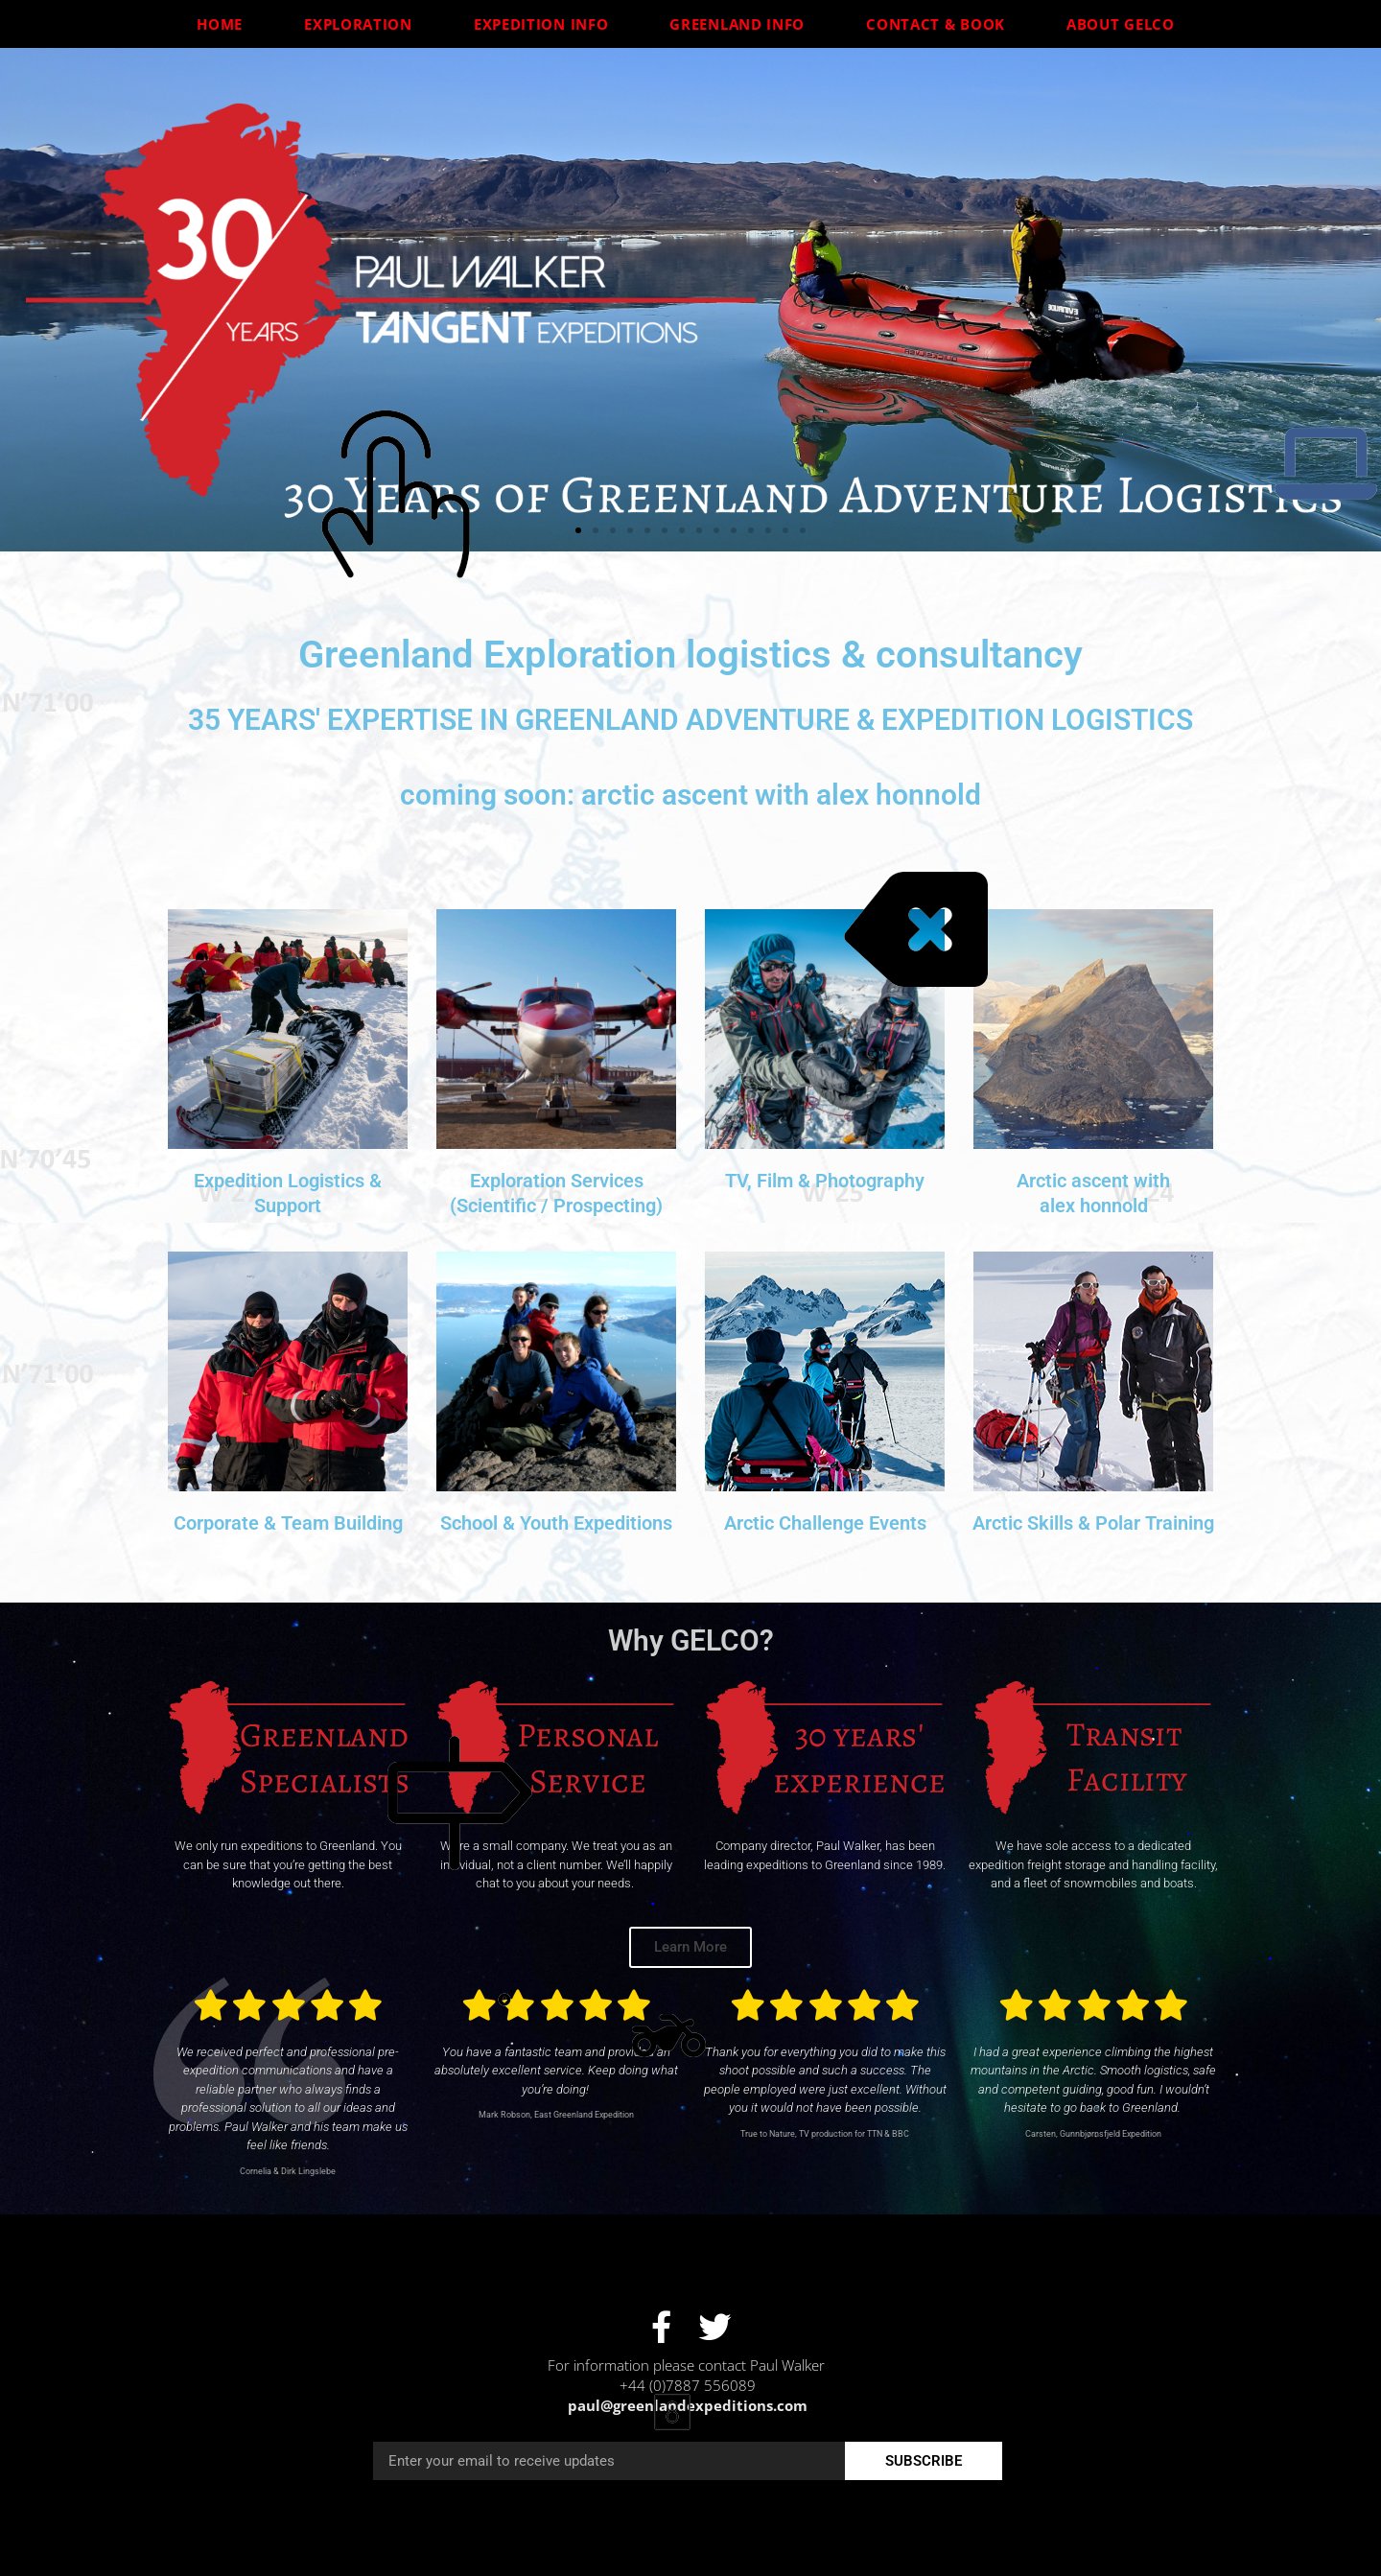  I want to click on download a file or content, so click(504, 2000).